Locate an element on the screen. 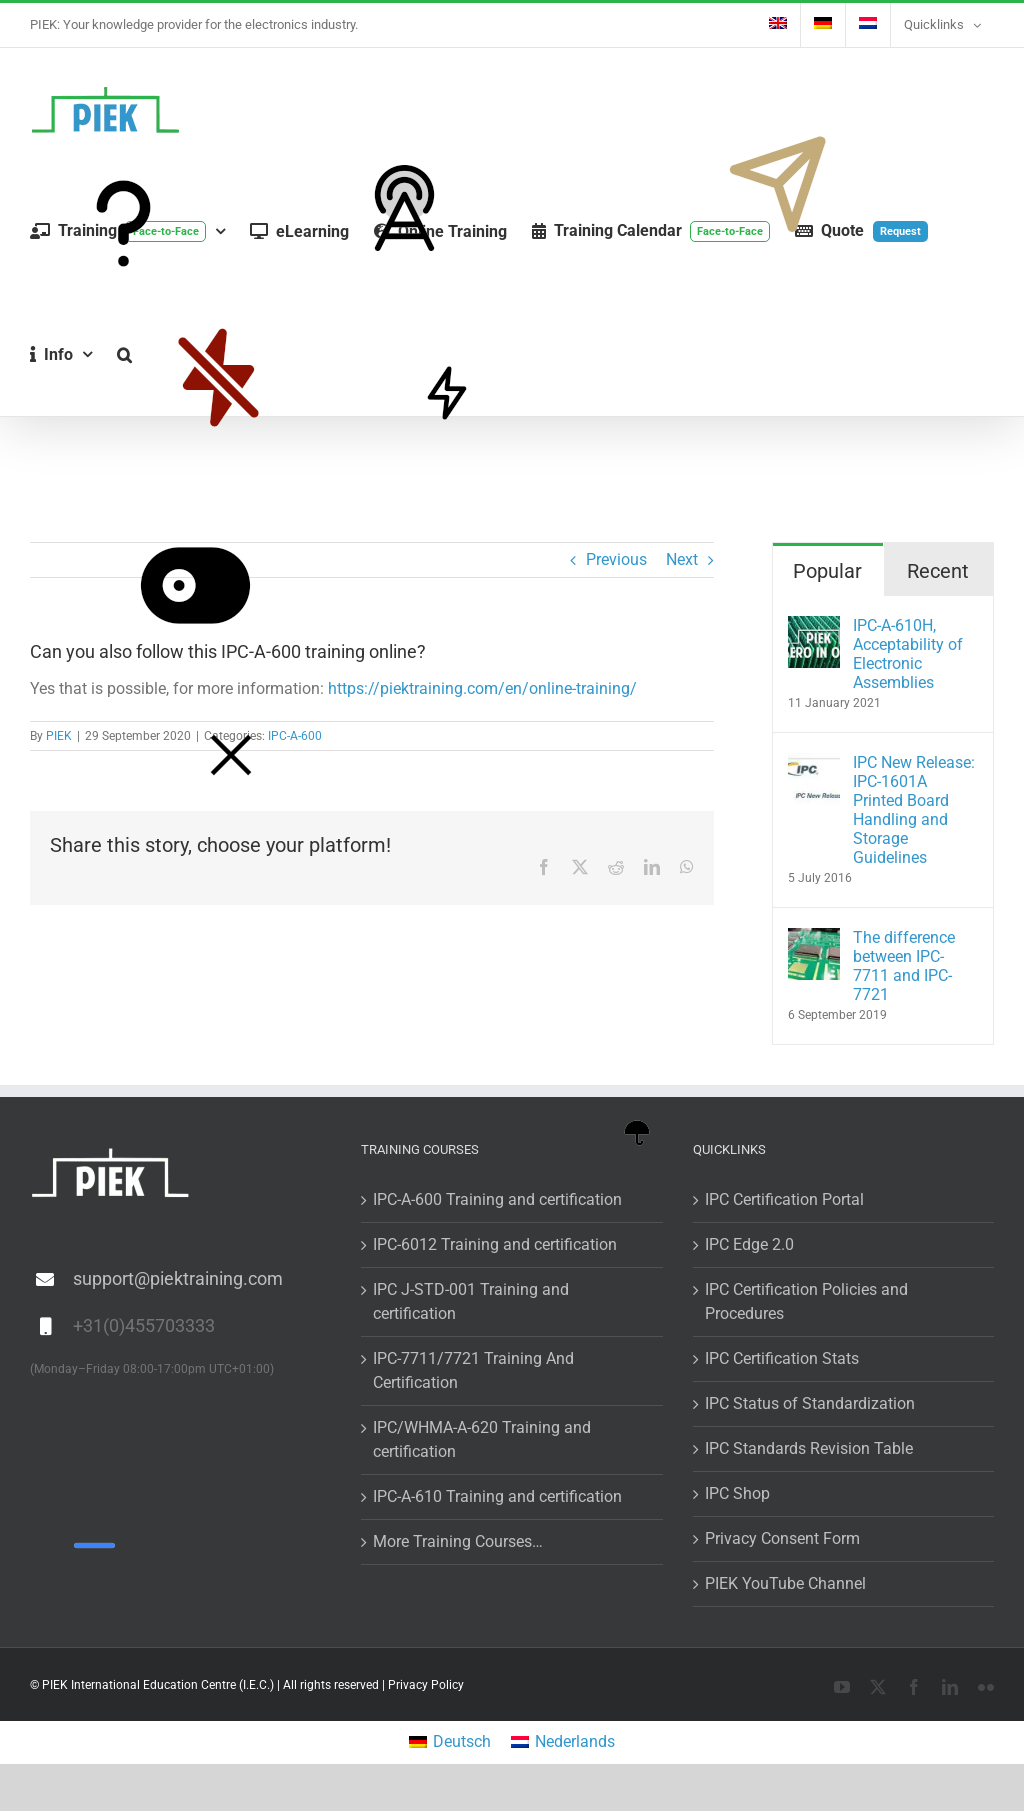  disable camera flash is located at coordinates (218, 377).